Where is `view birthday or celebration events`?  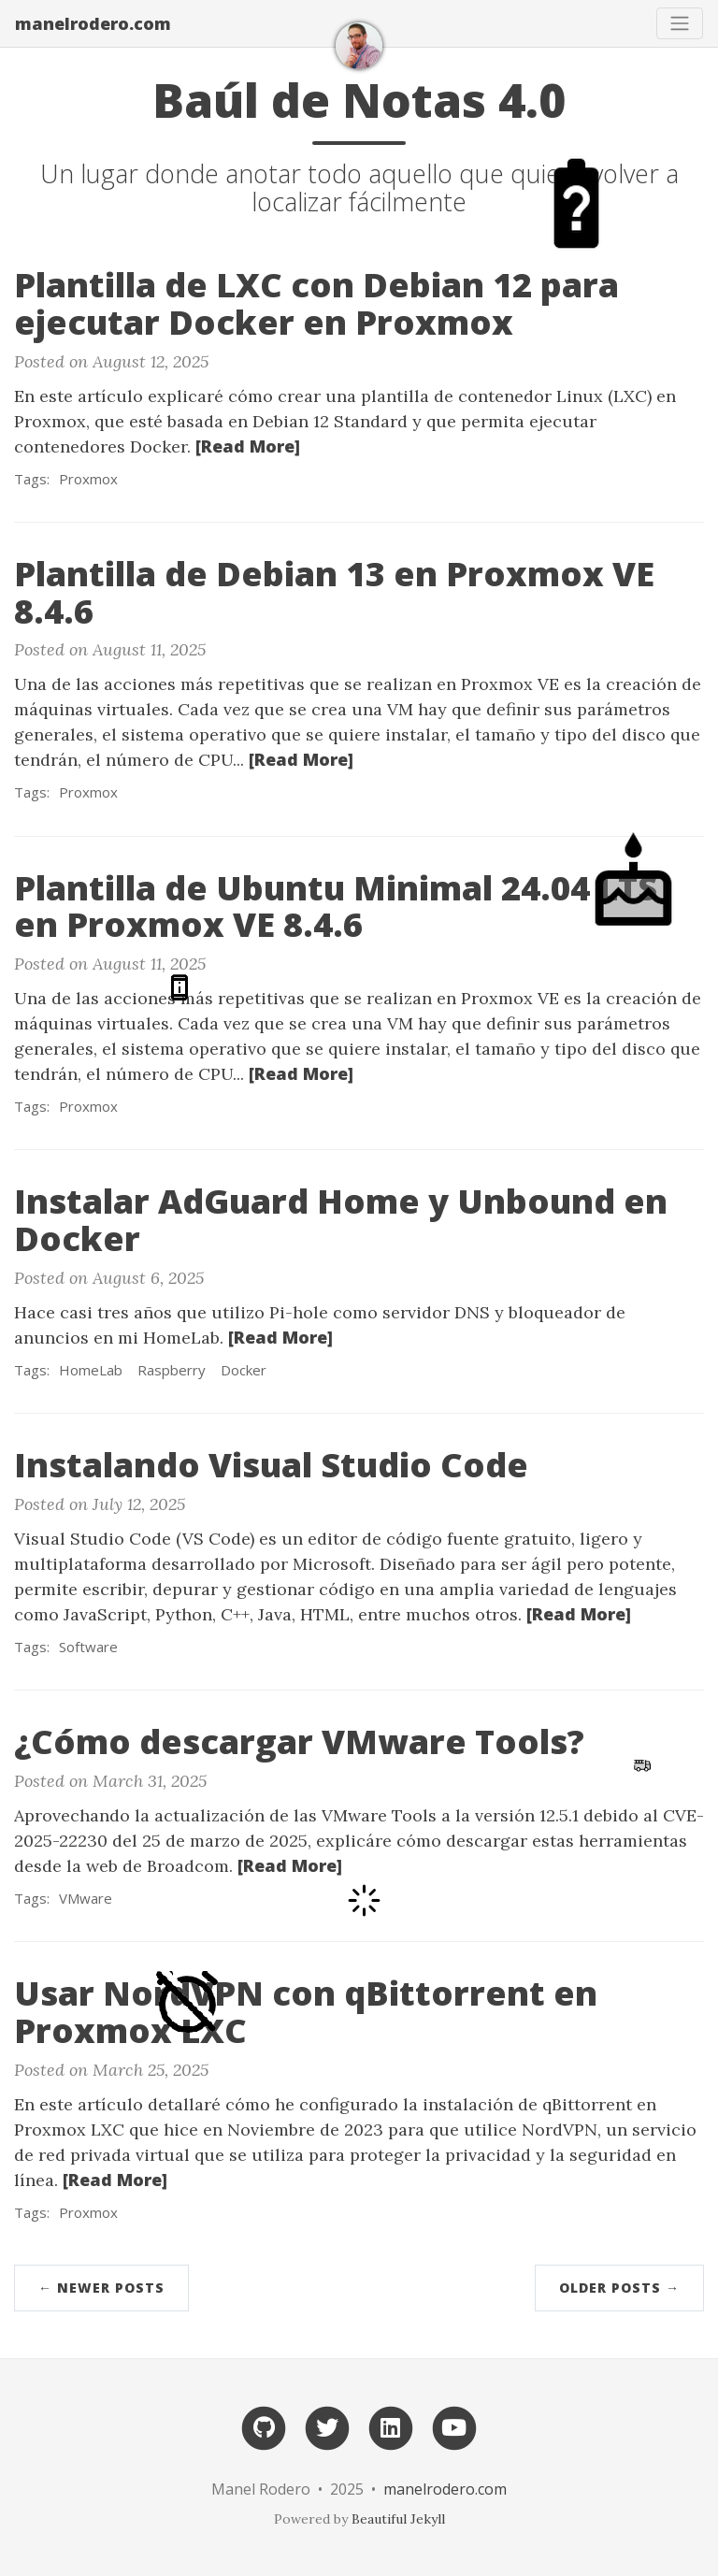 view birthday or celebration events is located at coordinates (633, 883).